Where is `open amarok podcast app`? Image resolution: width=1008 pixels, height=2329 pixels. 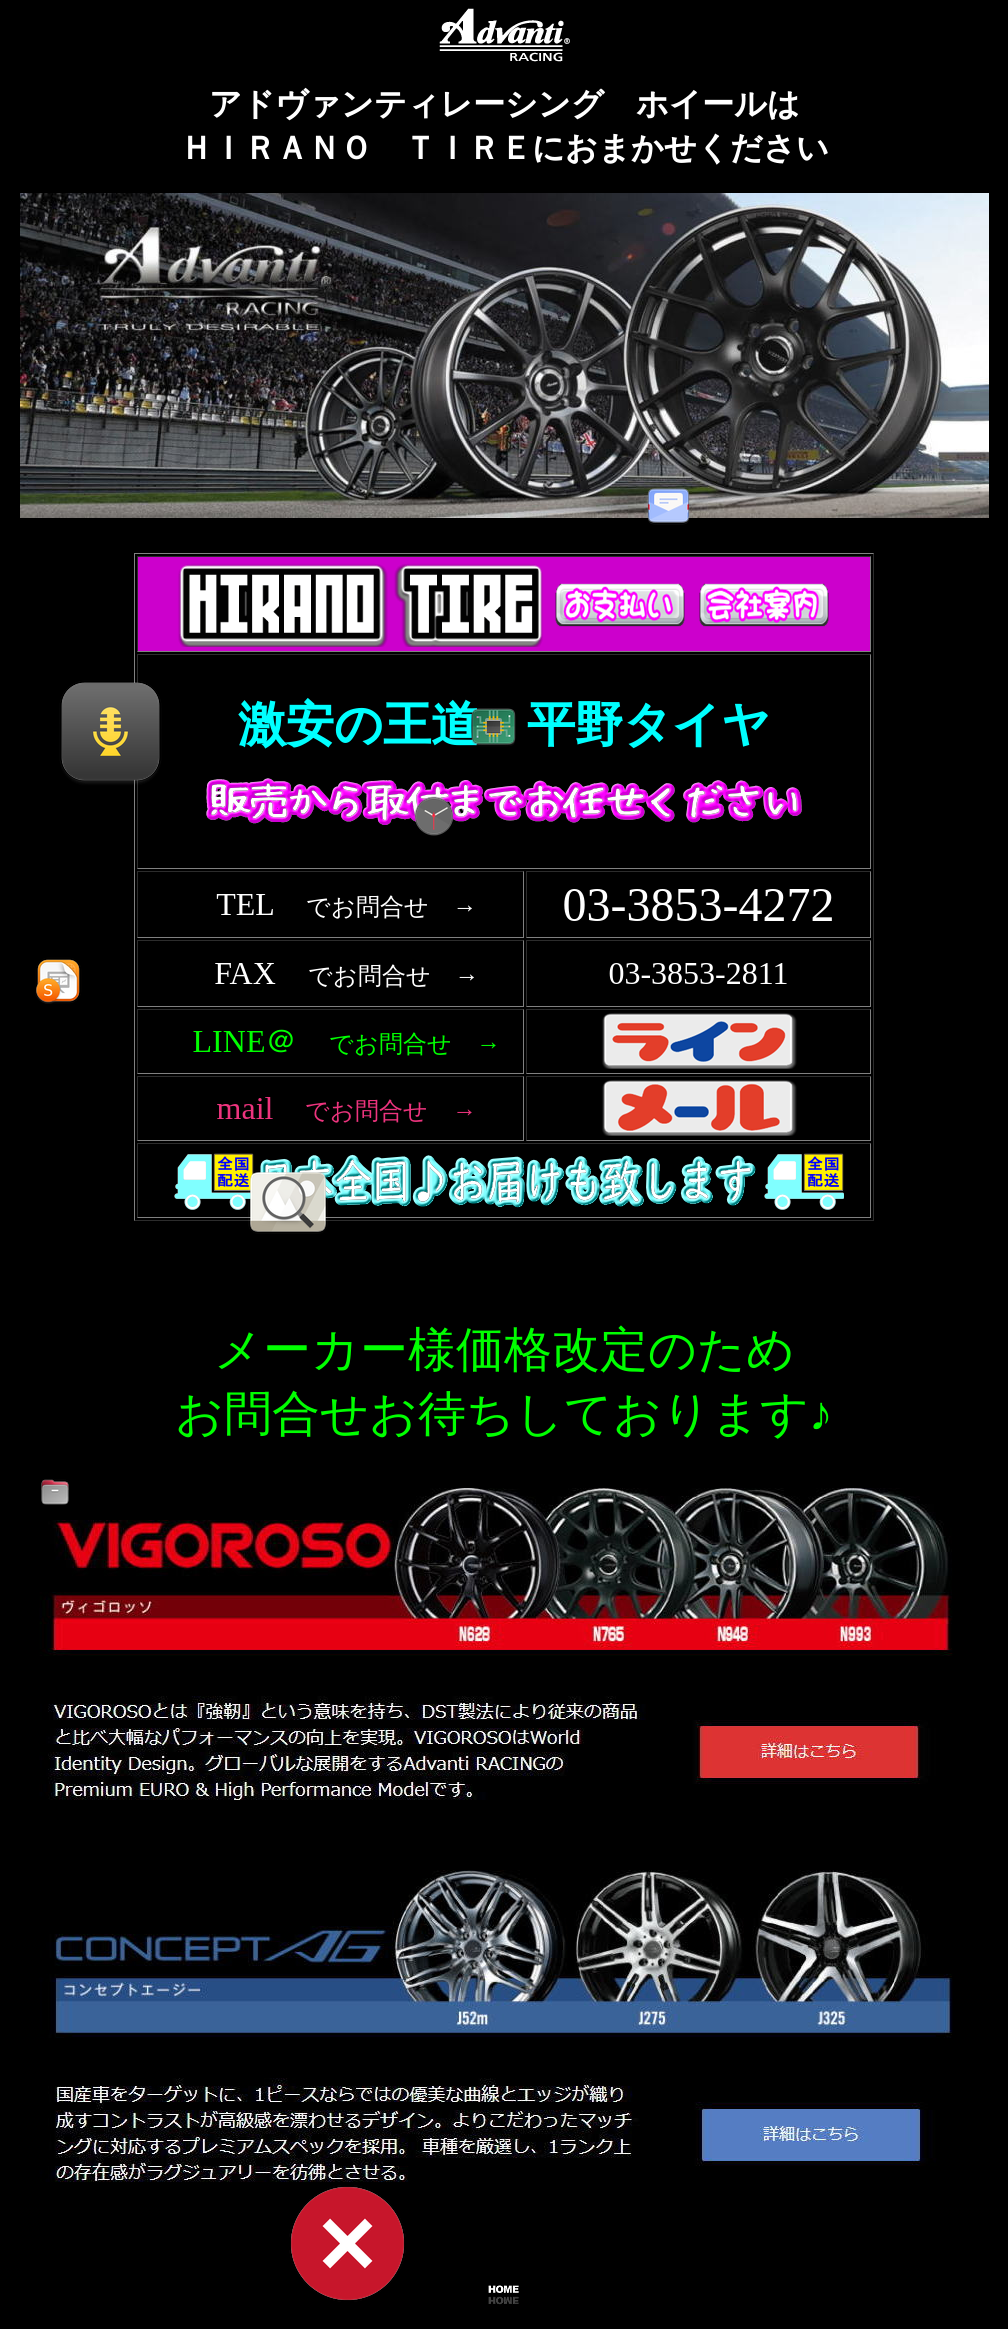
open amarok podcast app is located at coordinates (110, 731).